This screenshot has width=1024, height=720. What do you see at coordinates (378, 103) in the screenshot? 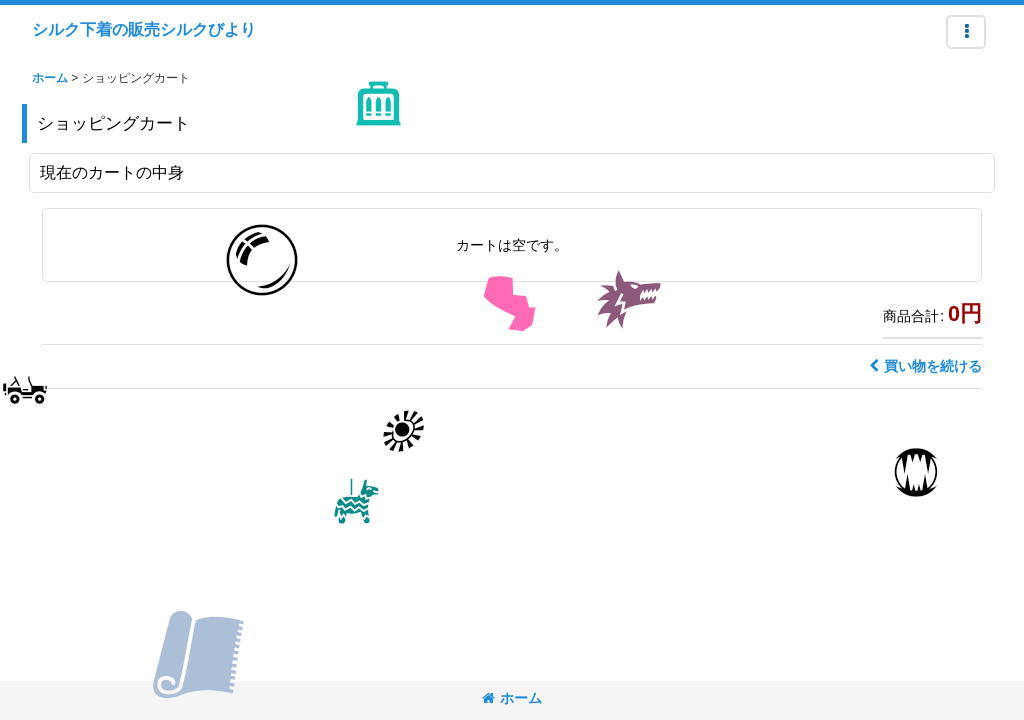
I see `ammunition inventory or storage in a game` at bounding box center [378, 103].